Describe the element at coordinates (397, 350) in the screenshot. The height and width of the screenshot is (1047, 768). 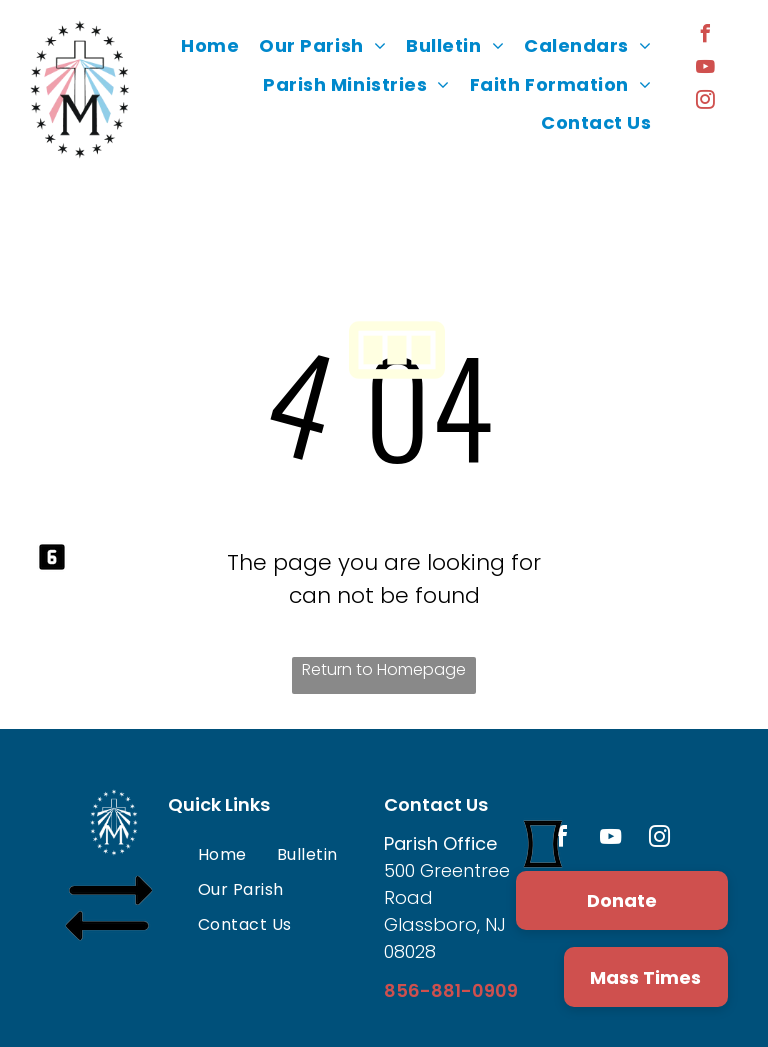
I see `indicates full battery charge` at that location.